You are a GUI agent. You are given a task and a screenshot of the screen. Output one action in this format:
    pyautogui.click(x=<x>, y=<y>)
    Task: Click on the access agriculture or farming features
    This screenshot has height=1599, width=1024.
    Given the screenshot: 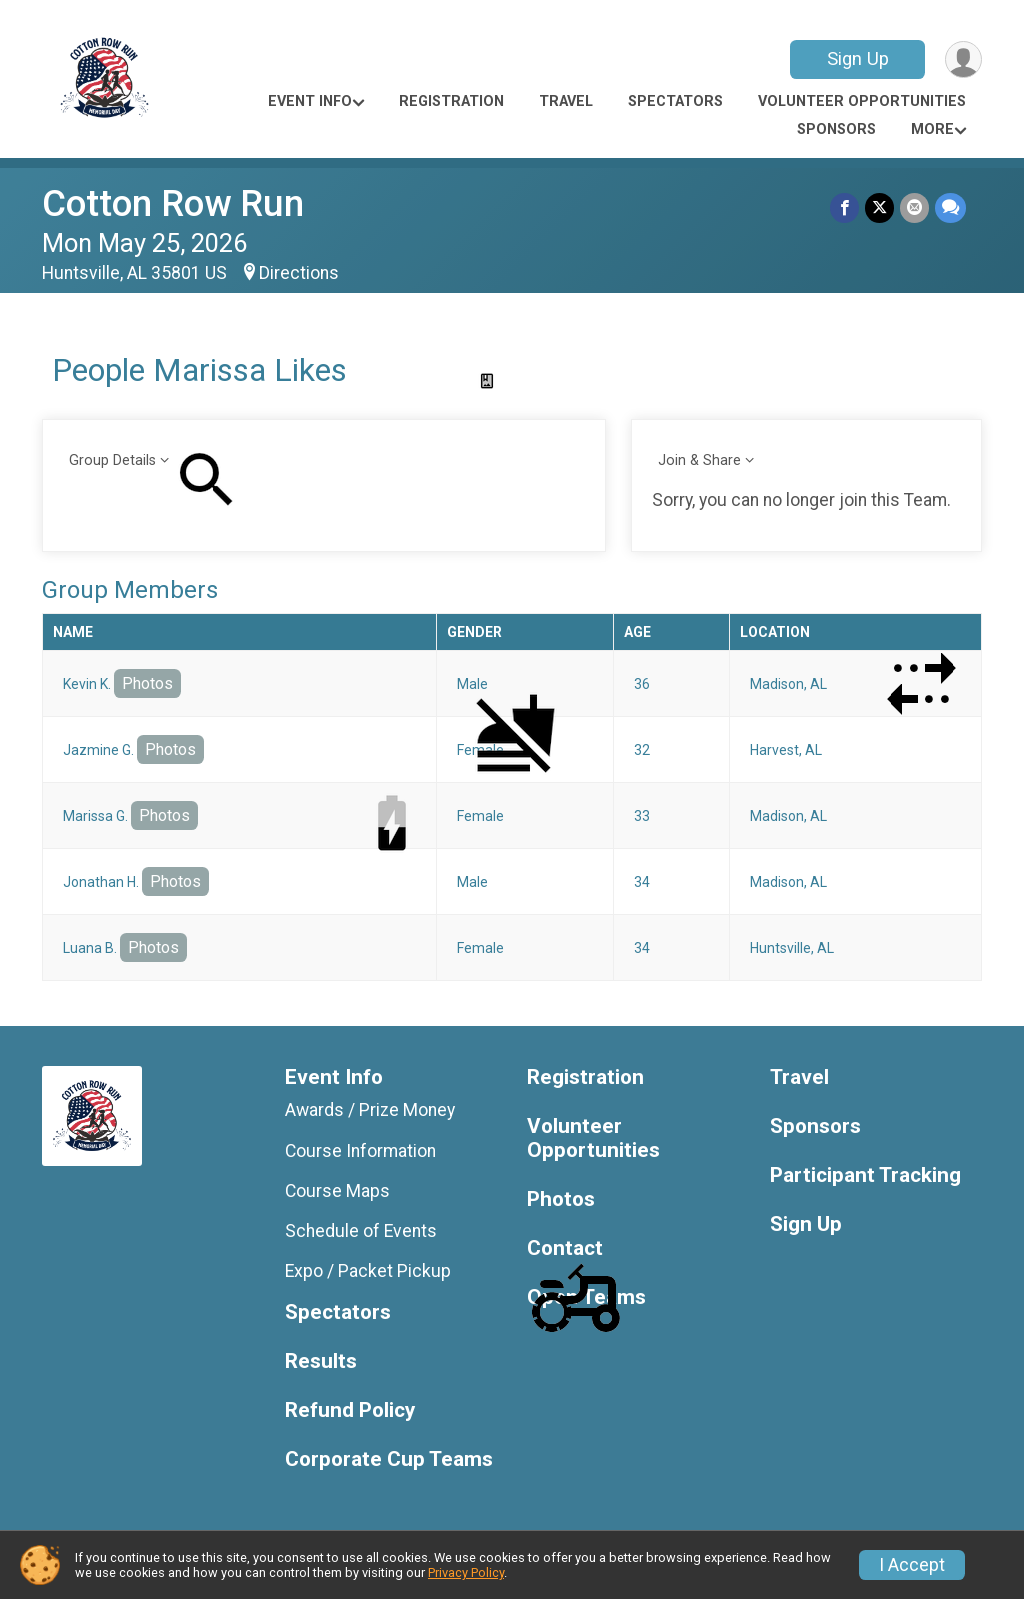 What is the action you would take?
    pyautogui.click(x=576, y=1300)
    